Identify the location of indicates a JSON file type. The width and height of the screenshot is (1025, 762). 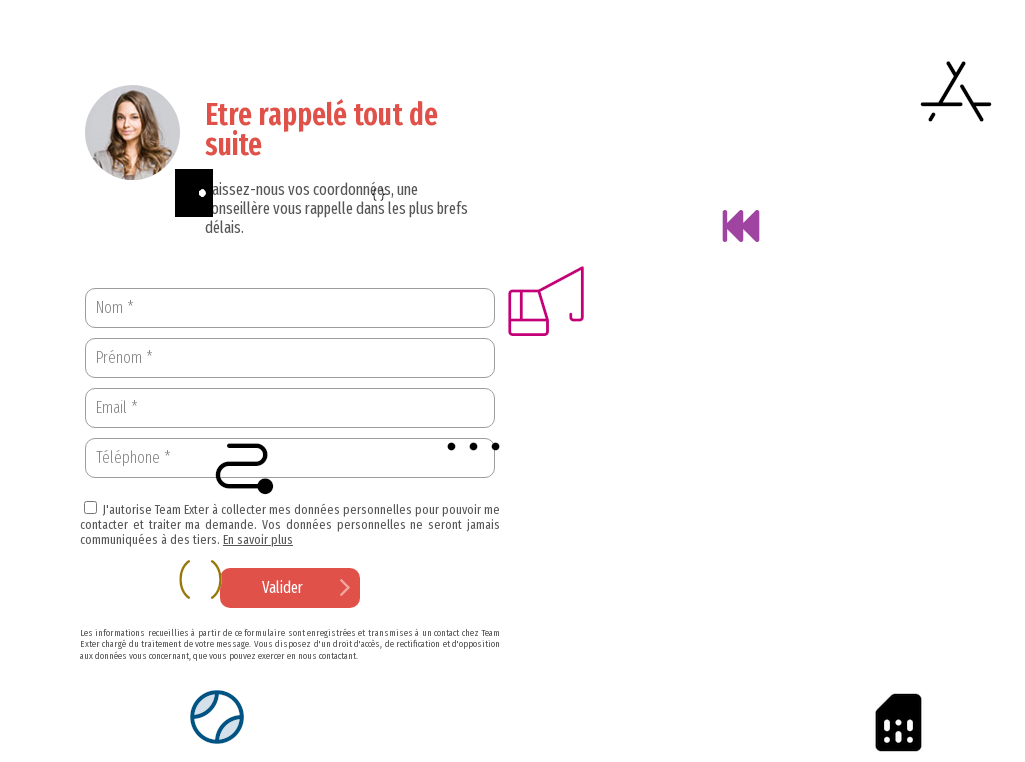
(378, 194).